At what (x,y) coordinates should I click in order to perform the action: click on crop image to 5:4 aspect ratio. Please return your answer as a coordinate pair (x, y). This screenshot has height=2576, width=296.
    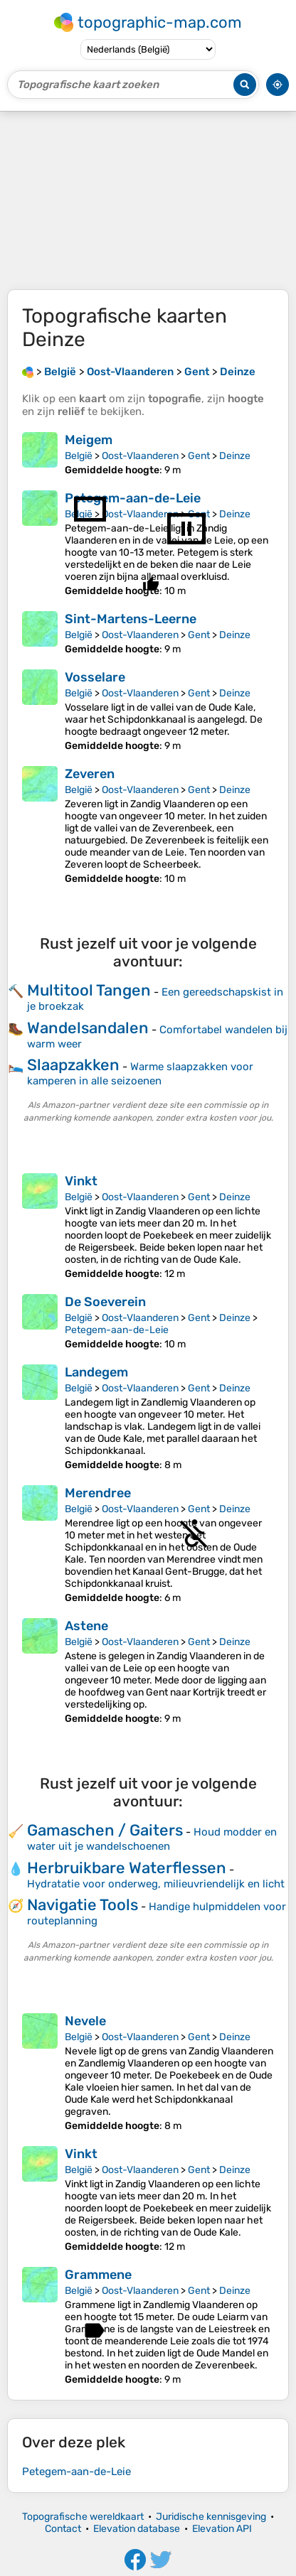
    Looking at the image, I should click on (90, 509).